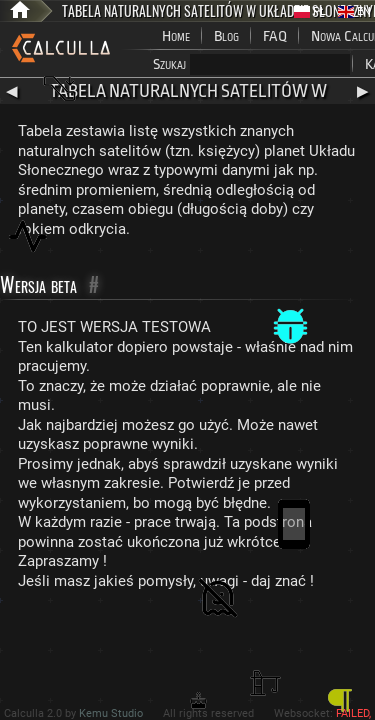  What do you see at coordinates (340, 700) in the screenshot?
I see `toggle paragraph formatting` at bounding box center [340, 700].